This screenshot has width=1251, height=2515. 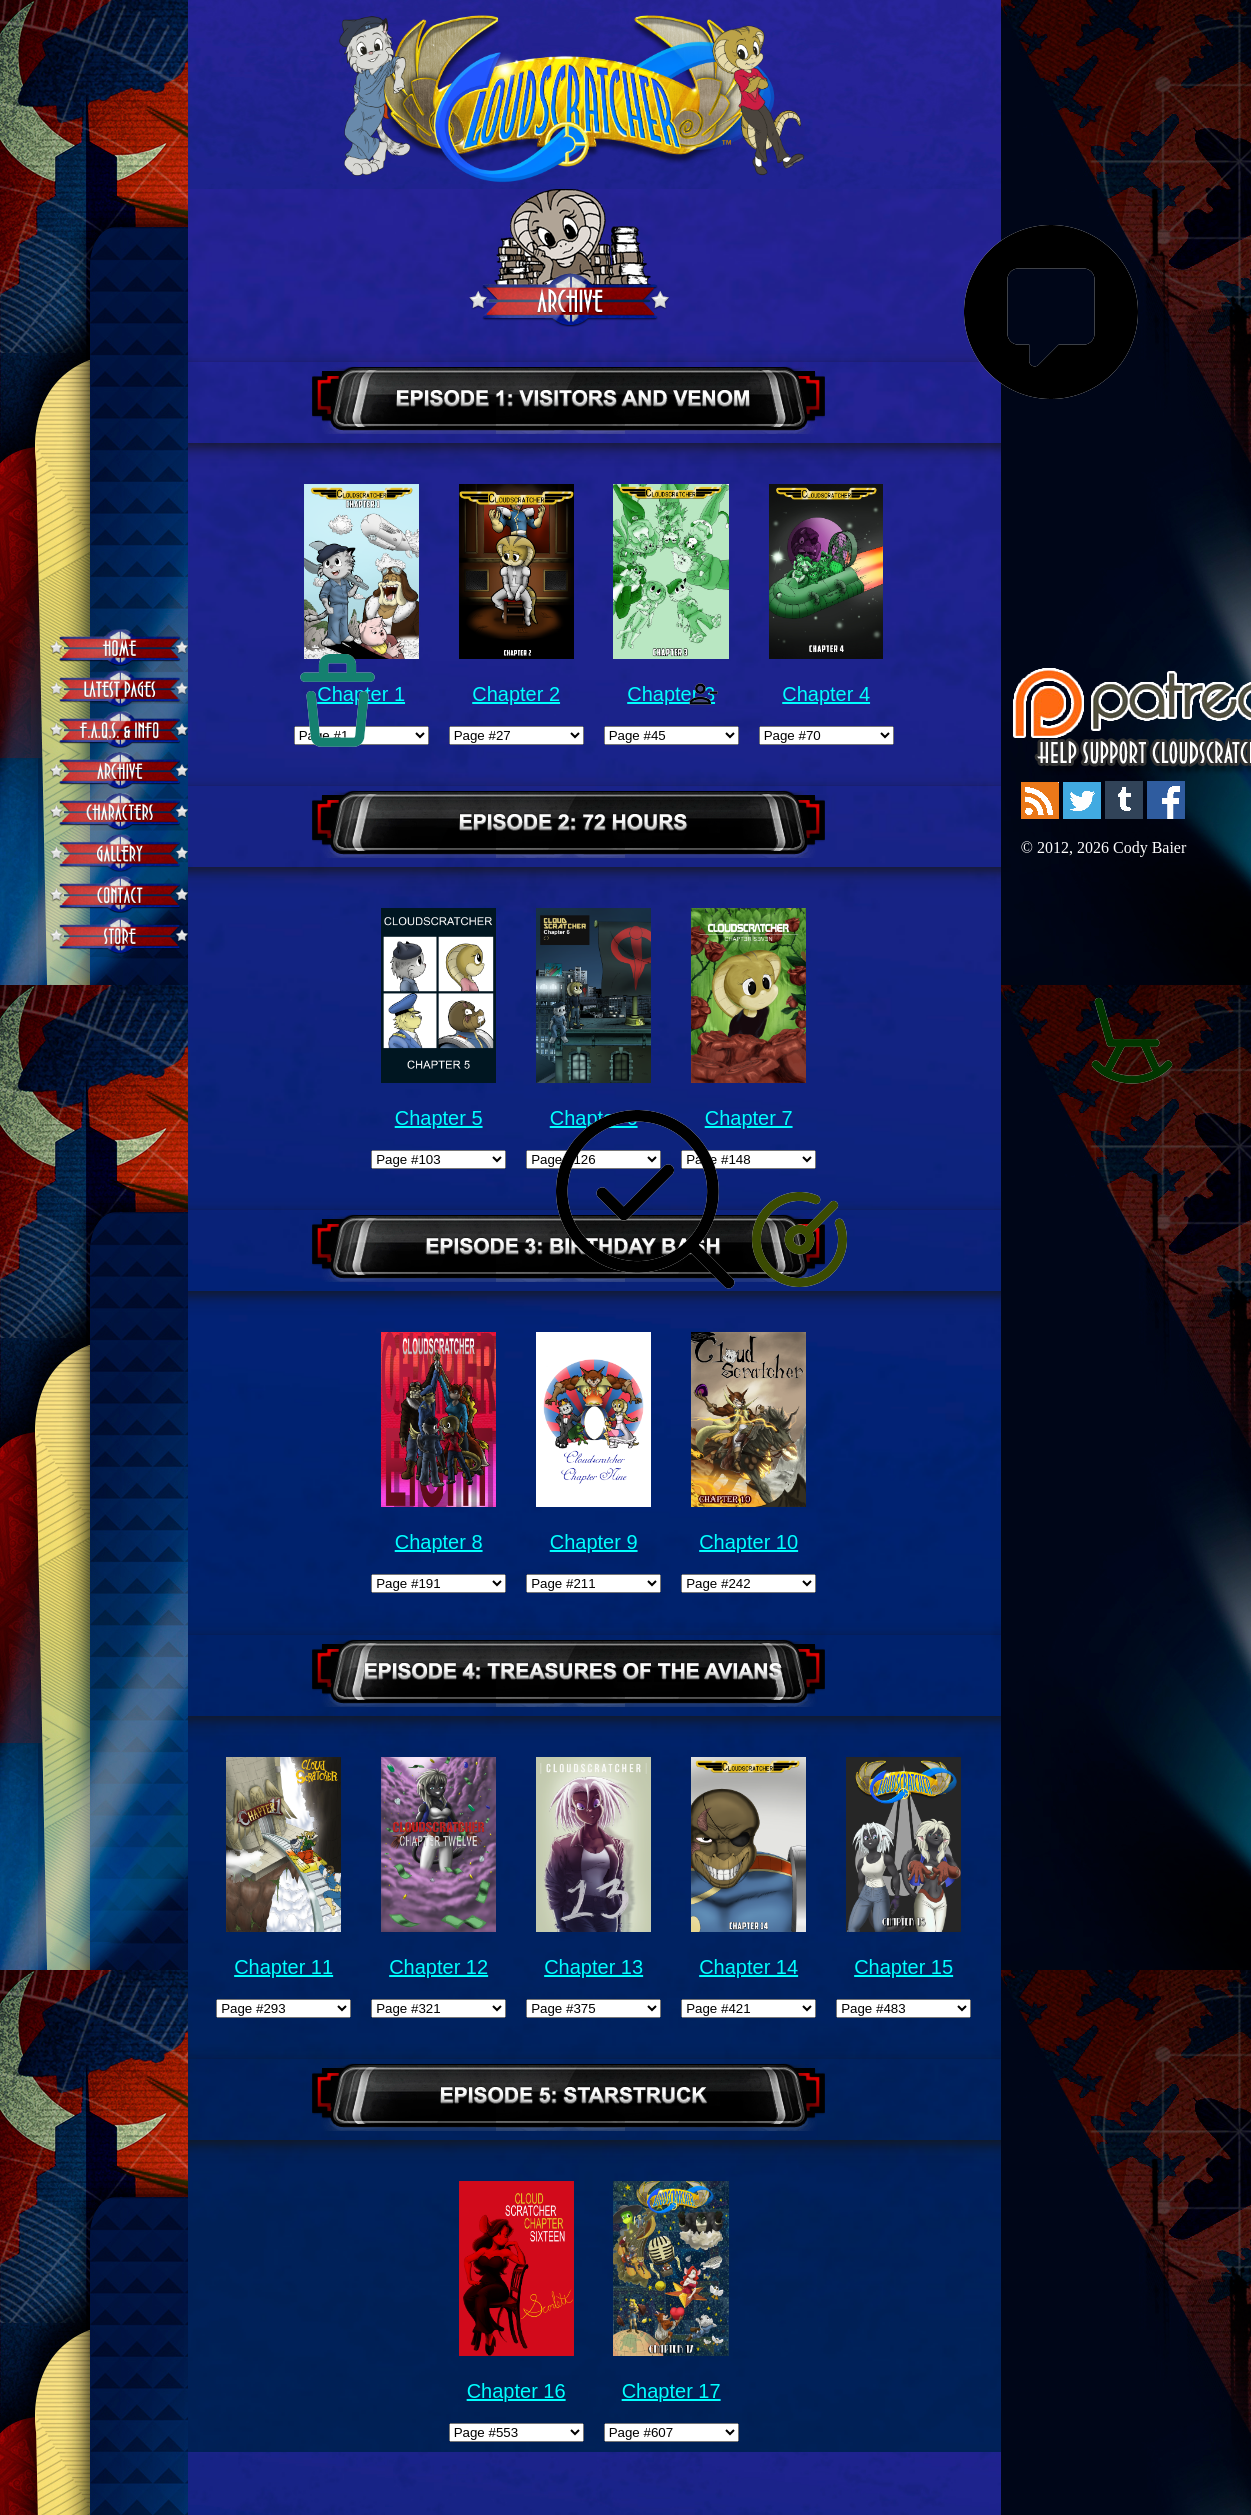 I want to click on delete this item, so click(x=337, y=703).